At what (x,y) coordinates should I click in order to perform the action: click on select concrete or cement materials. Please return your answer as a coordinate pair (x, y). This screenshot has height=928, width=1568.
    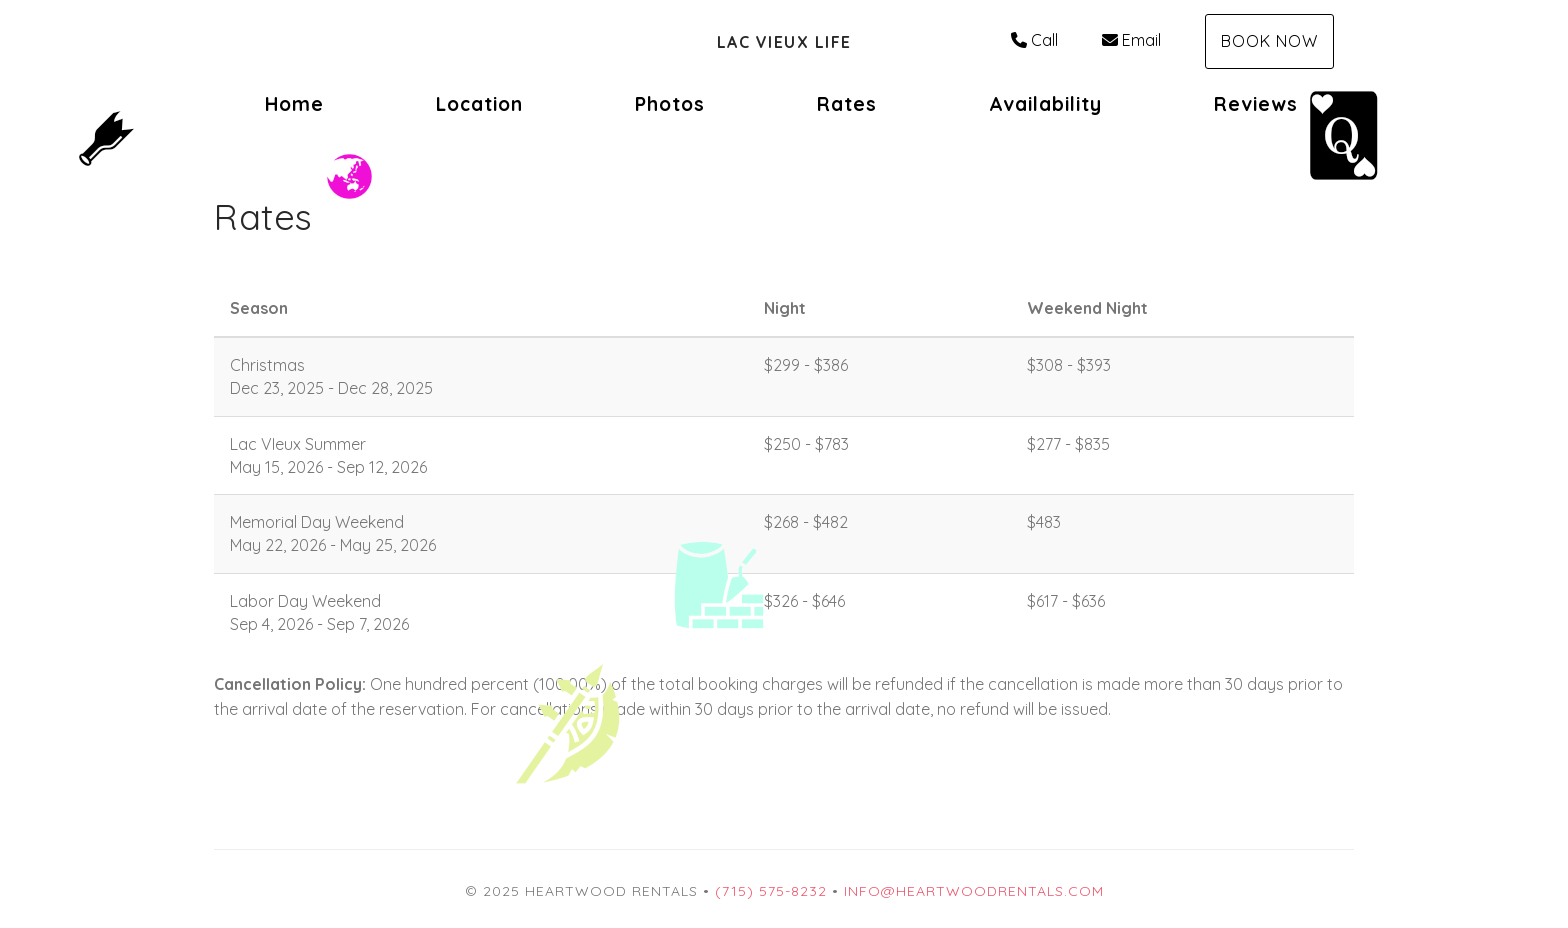
    Looking at the image, I should click on (718, 583).